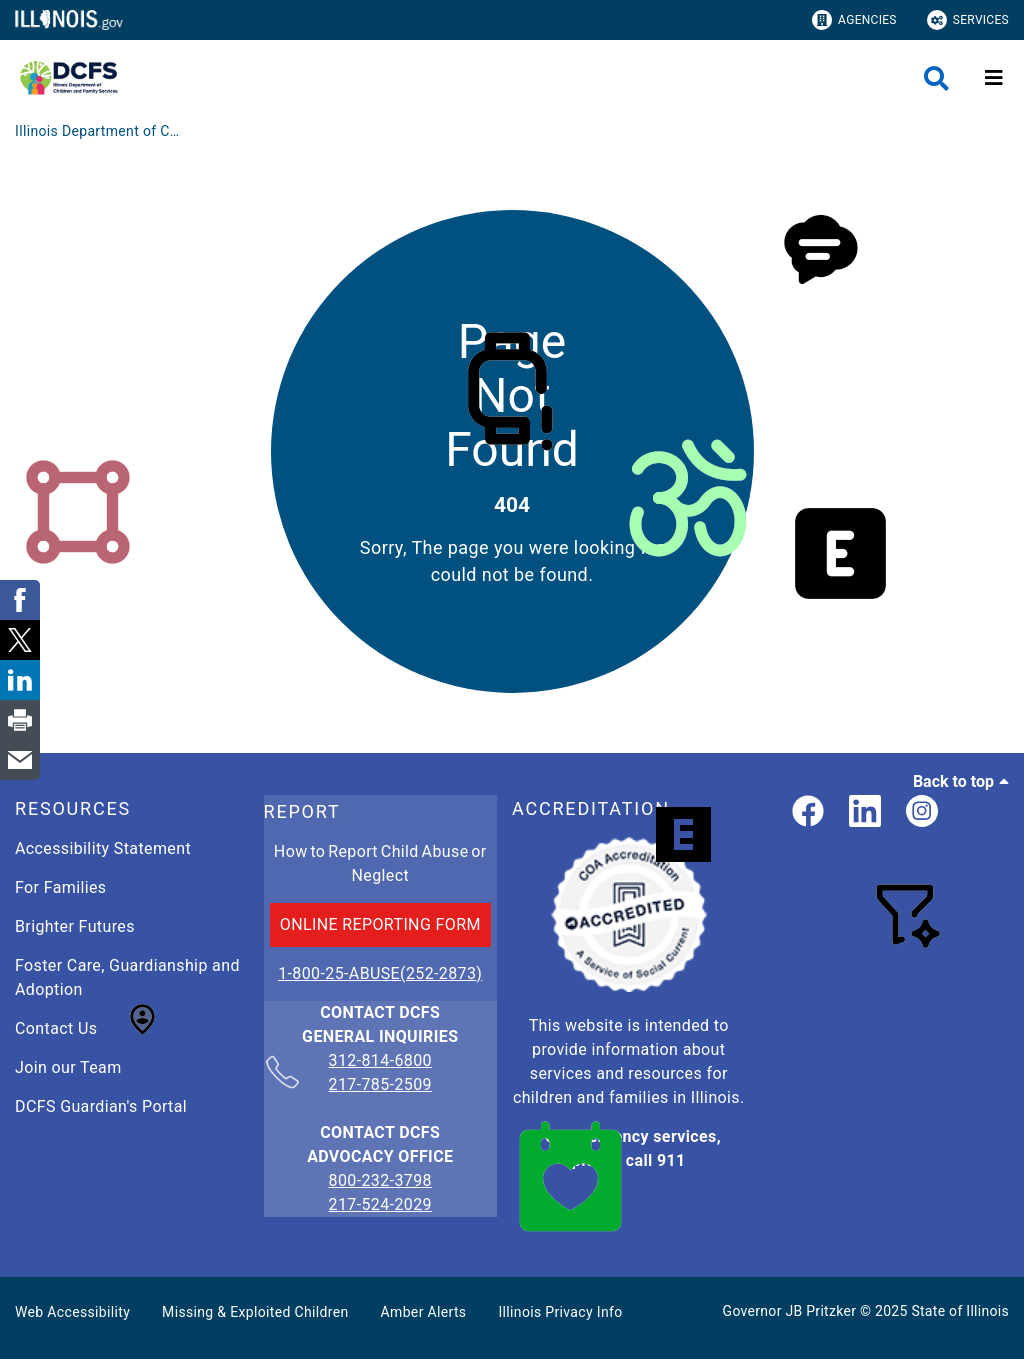 The width and height of the screenshot is (1024, 1359). What do you see at coordinates (840, 553) in the screenshot?
I see `indicates an "E" rating or classification` at bounding box center [840, 553].